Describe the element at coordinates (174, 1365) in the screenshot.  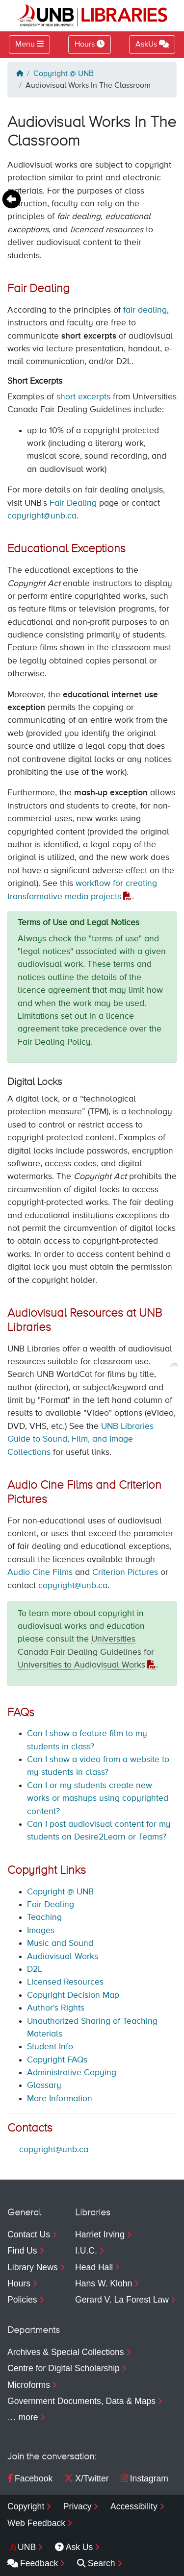
I see `attach a file to your message` at that location.